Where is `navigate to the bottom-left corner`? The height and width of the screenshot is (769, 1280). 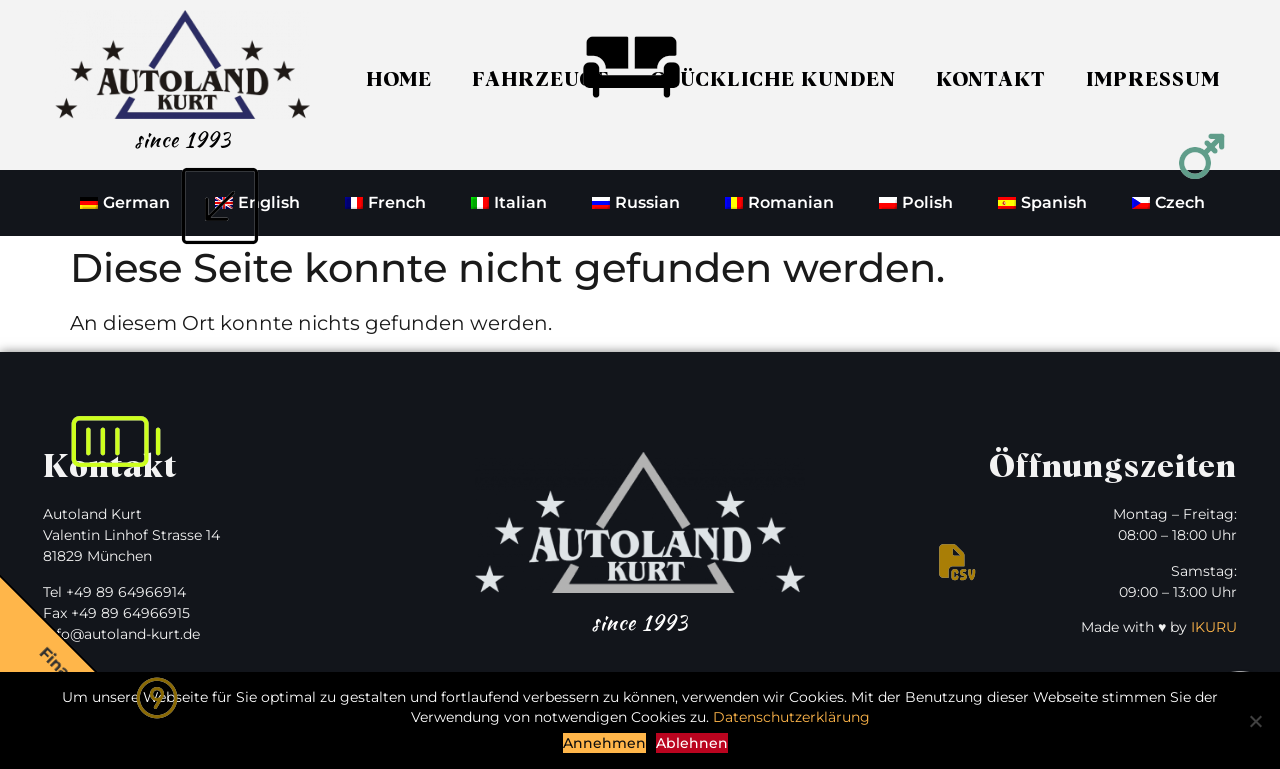
navigate to the bottom-left corner is located at coordinates (220, 206).